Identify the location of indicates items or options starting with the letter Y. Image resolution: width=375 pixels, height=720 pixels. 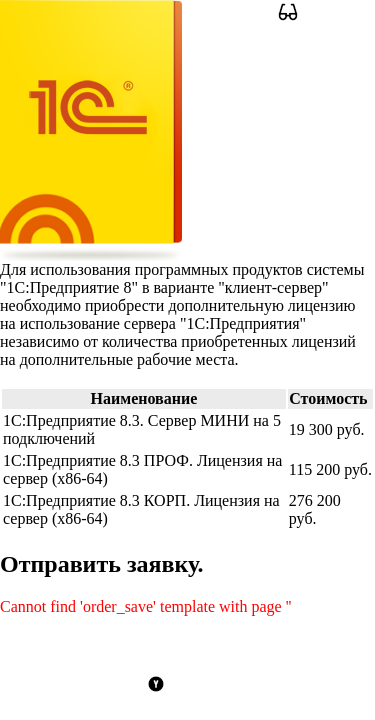
(156, 684).